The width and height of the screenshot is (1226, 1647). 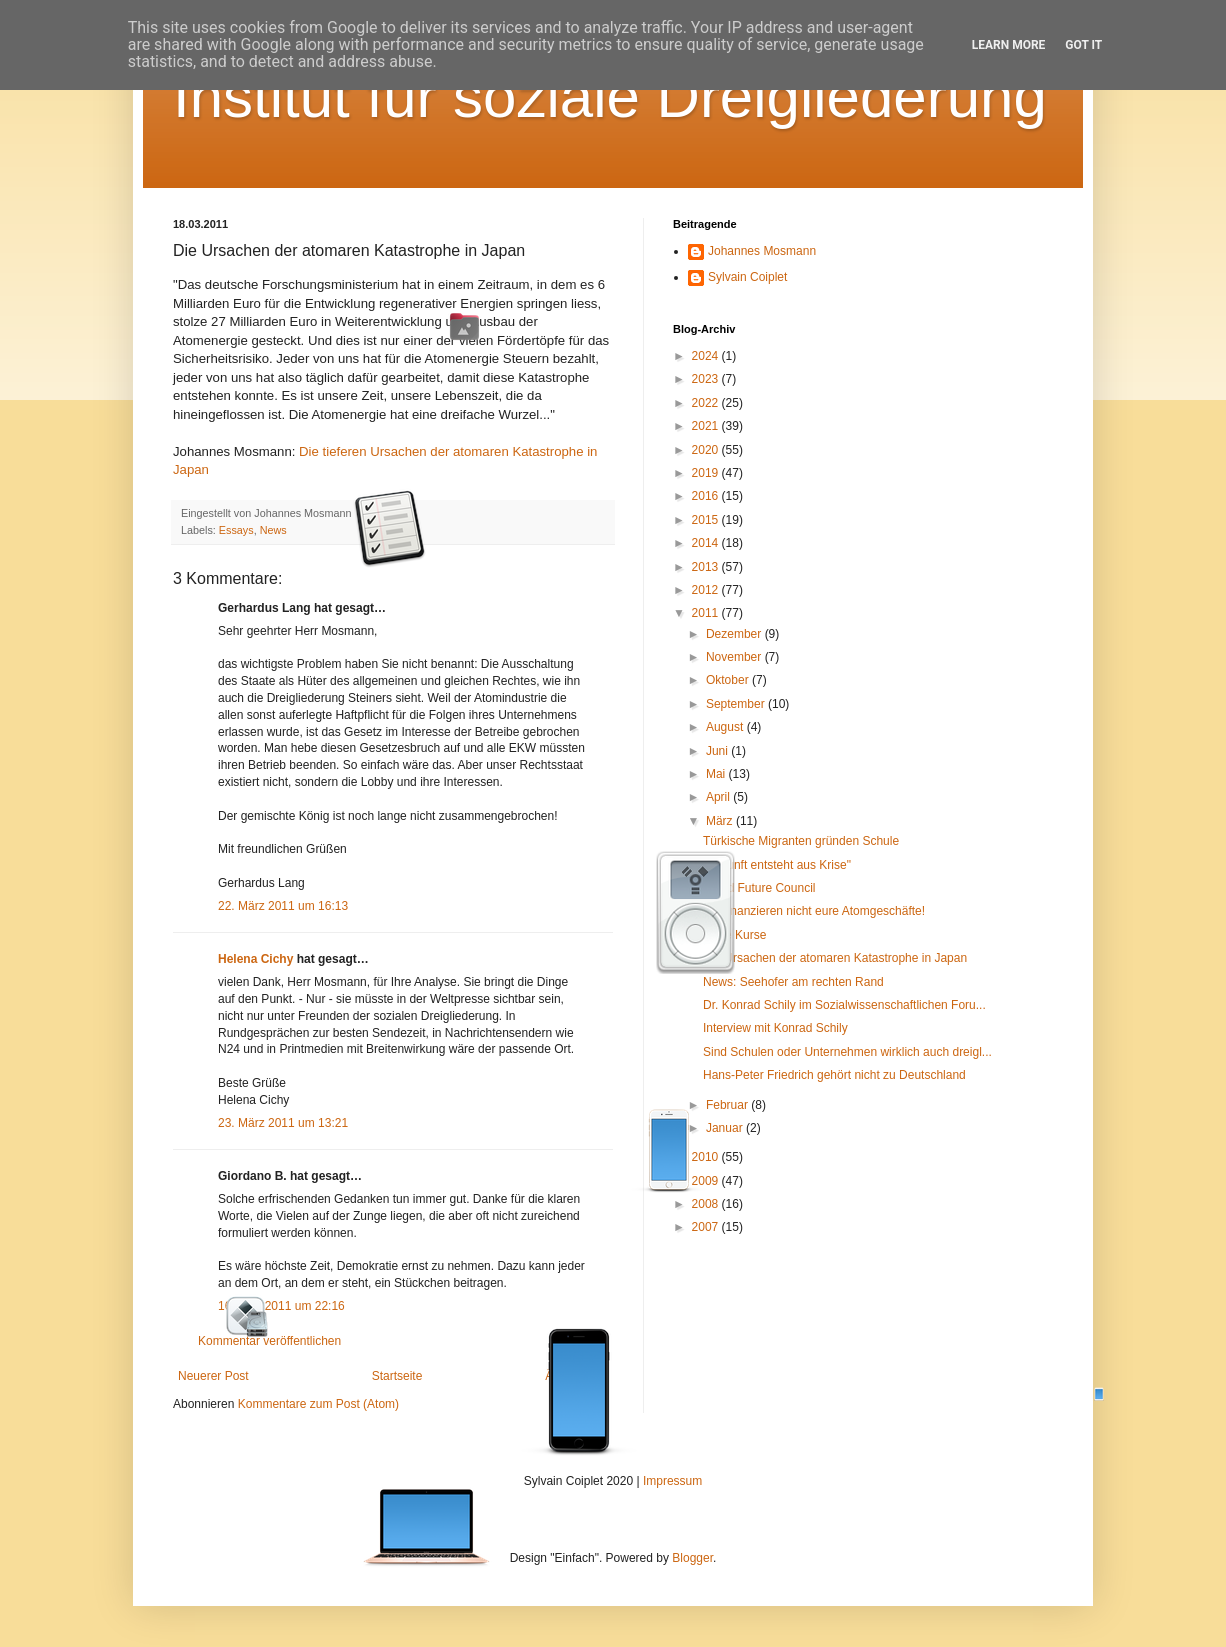 I want to click on iPhone 7 device icon for system identification, so click(x=579, y=1392).